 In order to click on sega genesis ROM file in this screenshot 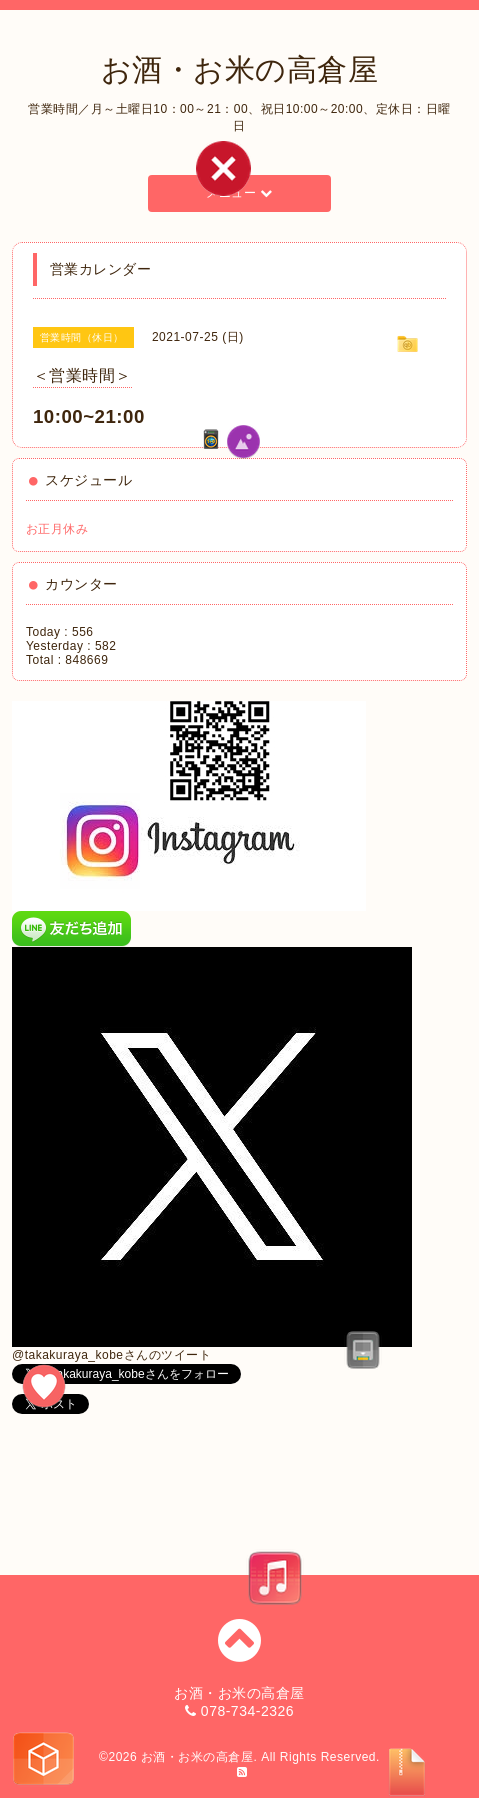, I will do `click(363, 1350)`.